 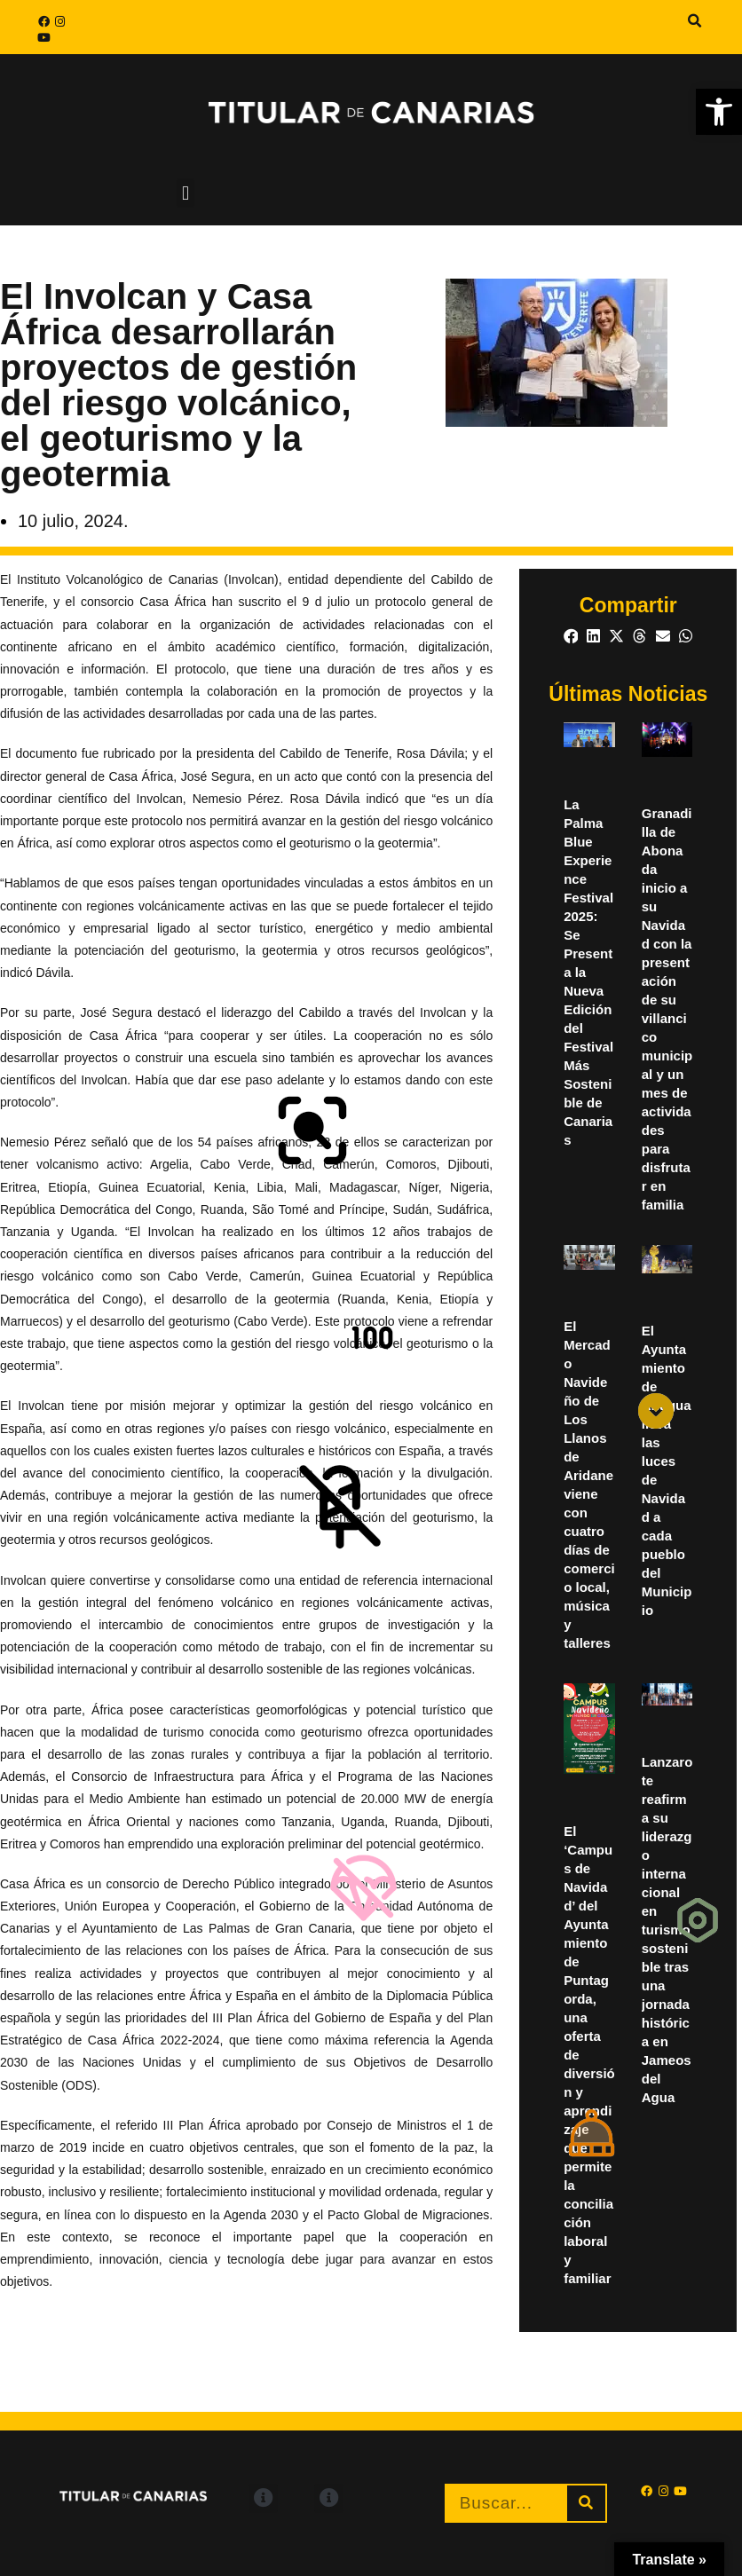 I want to click on parachute deployment disabled, so click(x=363, y=1887).